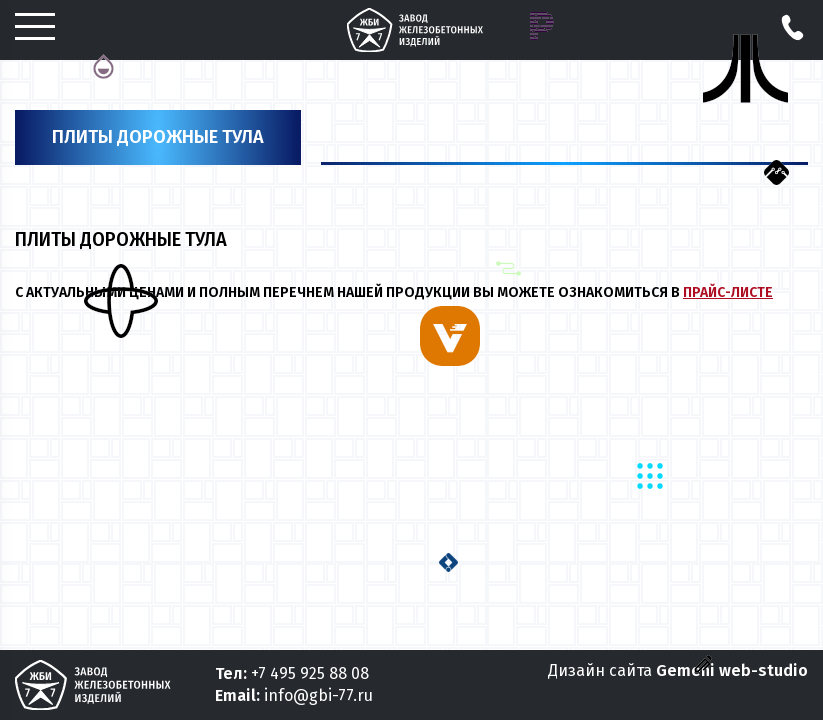 The width and height of the screenshot is (823, 720). What do you see at coordinates (776, 172) in the screenshot?
I see `mongoose.ws logo` at bounding box center [776, 172].